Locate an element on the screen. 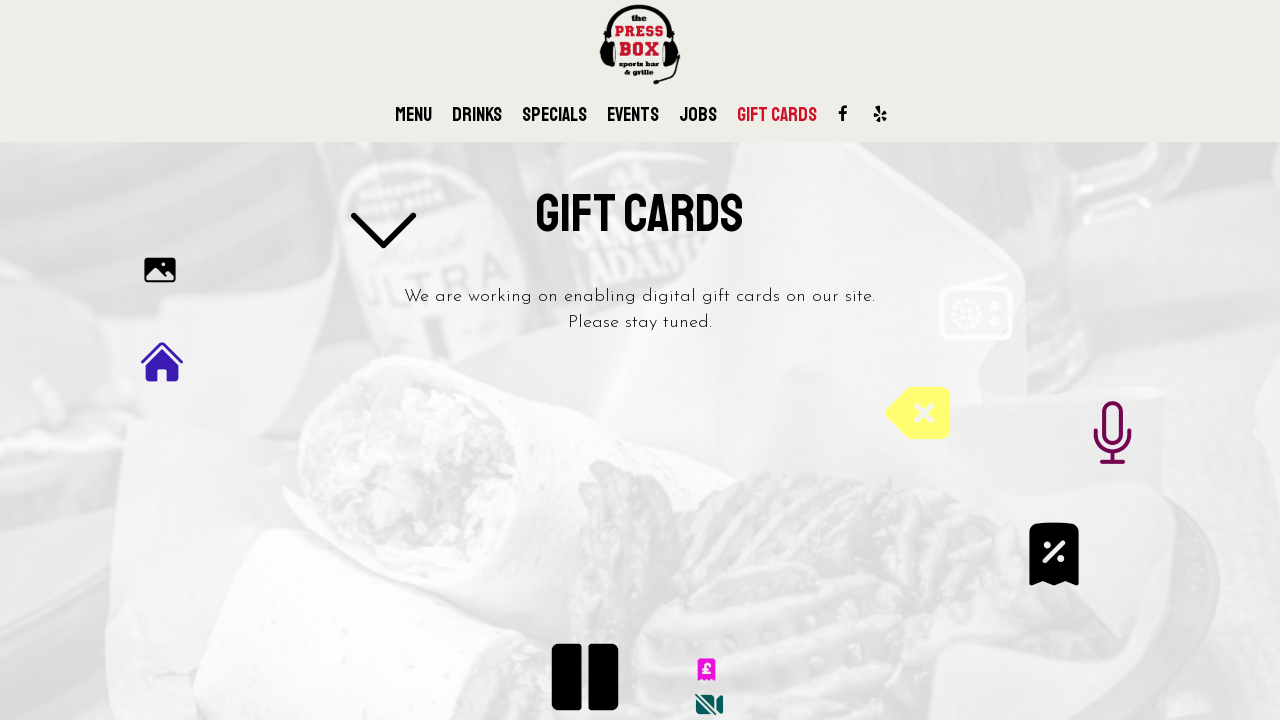 The height and width of the screenshot is (720, 1280). navigate to the home screen is located at coordinates (162, 362).